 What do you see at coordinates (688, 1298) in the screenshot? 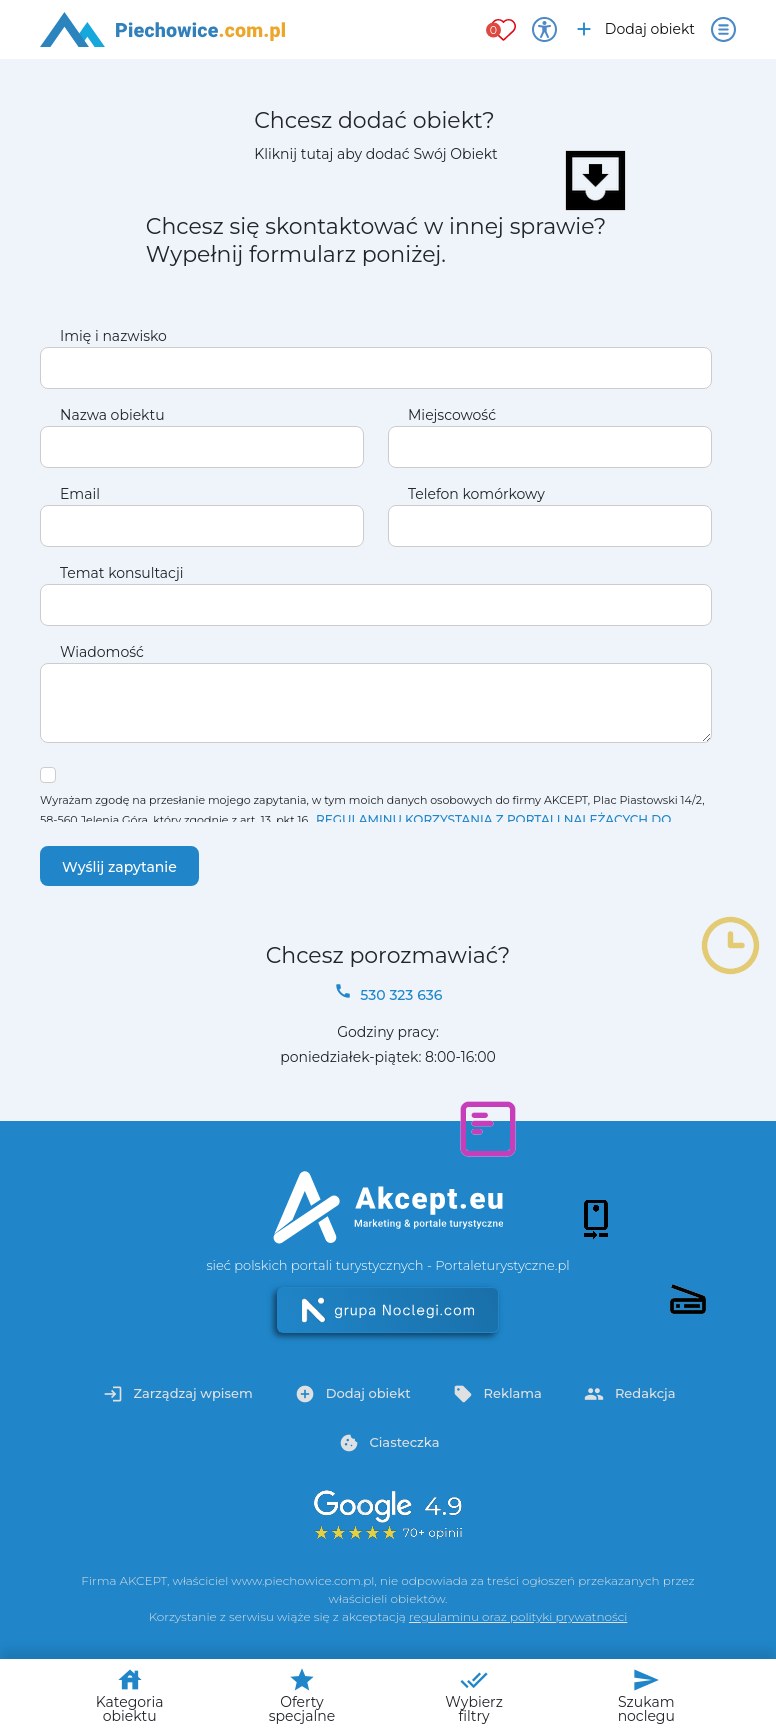
I see `scan a document or image` at bounding box center [688, 1298].